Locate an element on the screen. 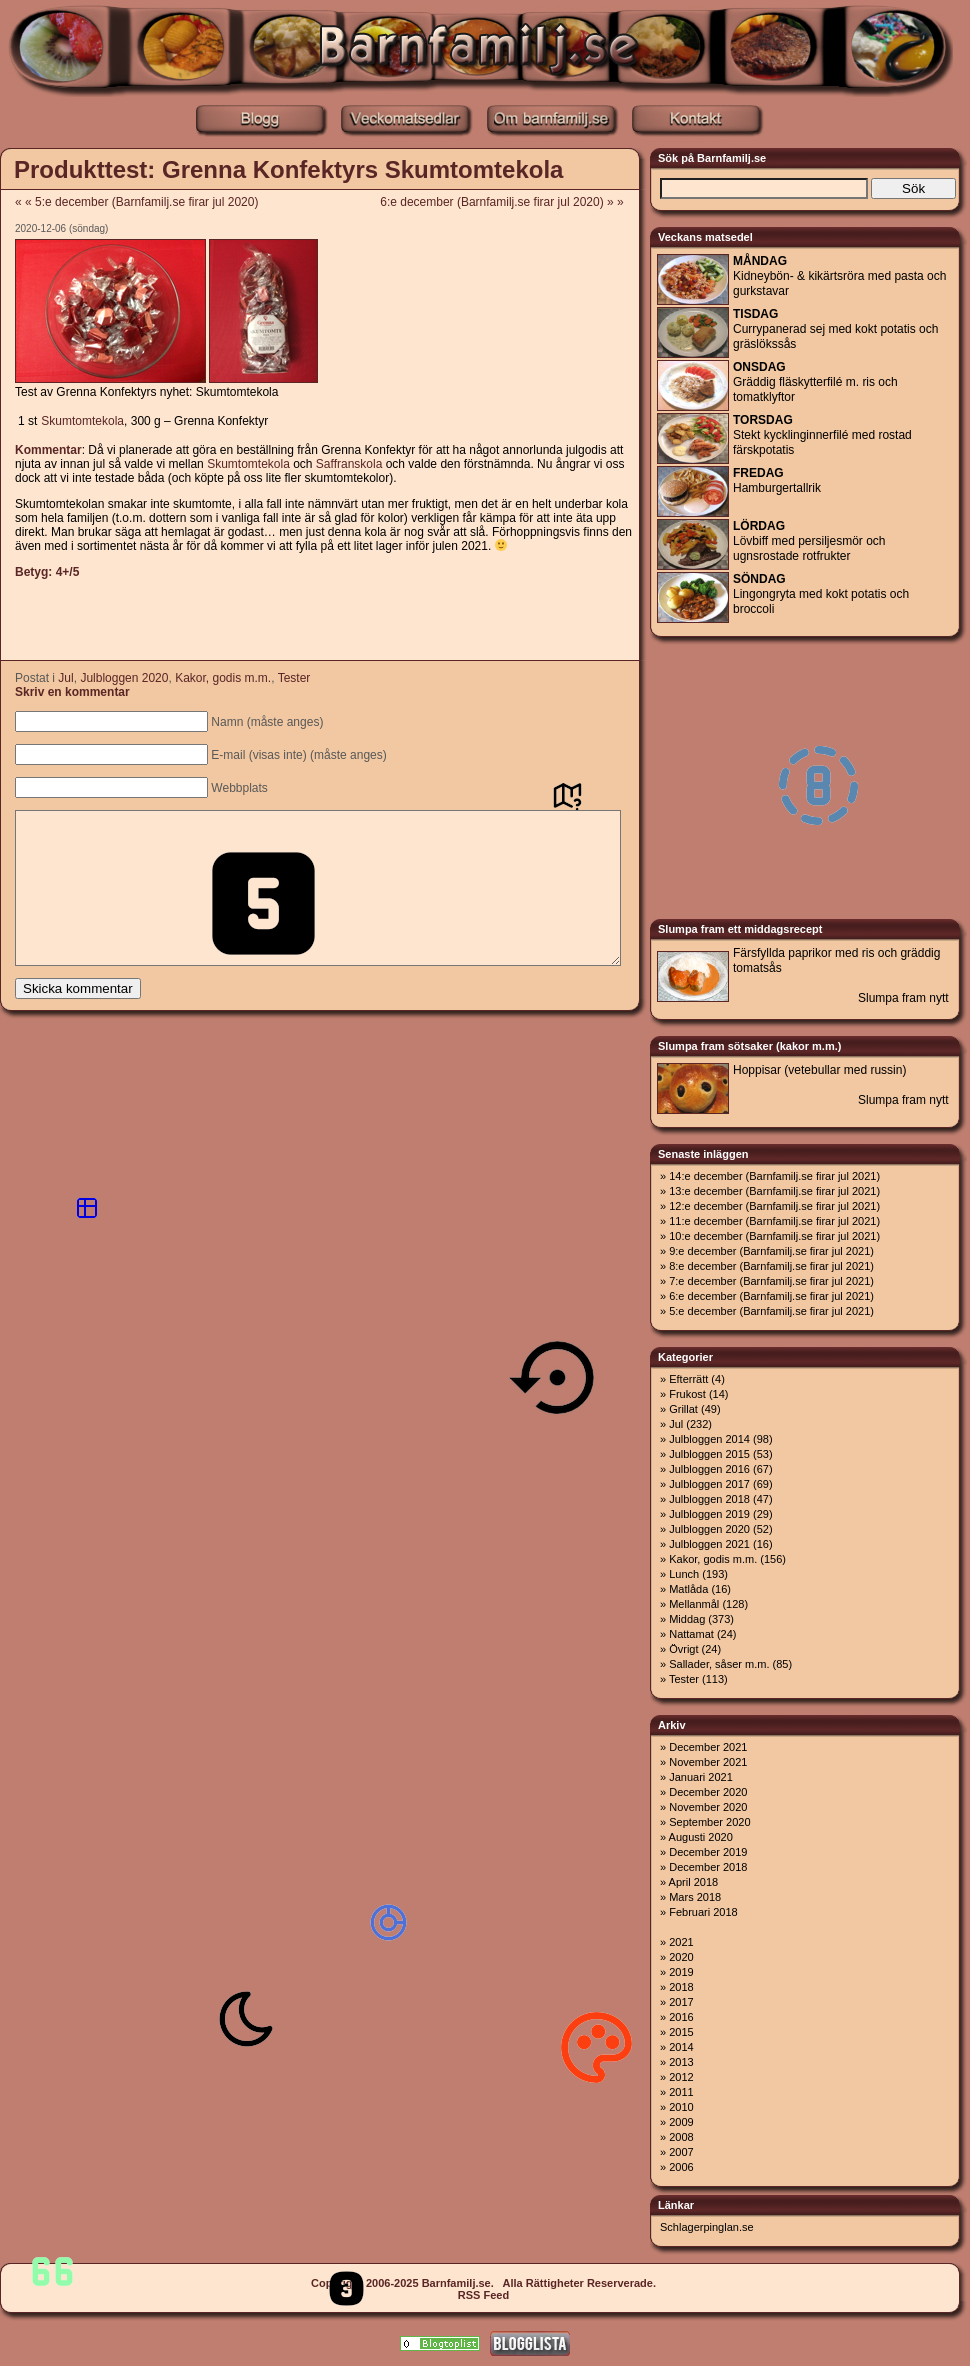 This screenshot has width=970, height=2366. indicates item number 66 in a list or sequence is located at coordinates (52, 2271).